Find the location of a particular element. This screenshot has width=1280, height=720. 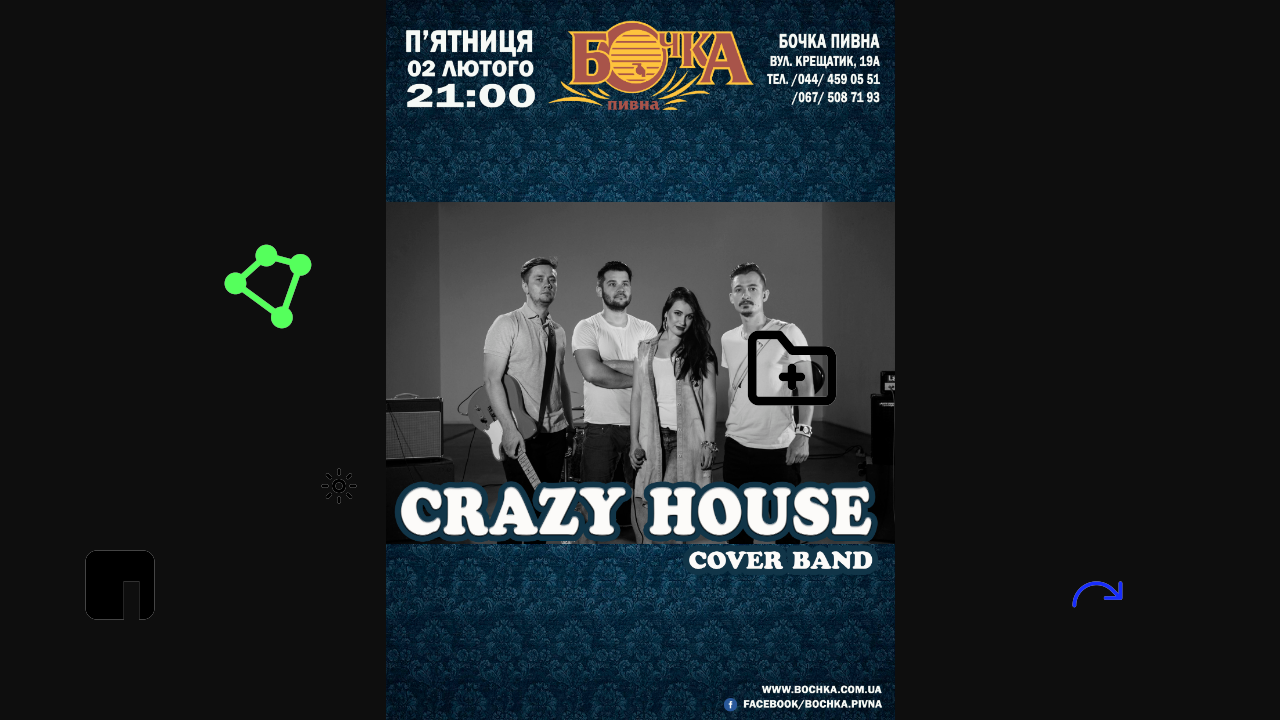

npm package manager logo is located at coordinates (120, 585).